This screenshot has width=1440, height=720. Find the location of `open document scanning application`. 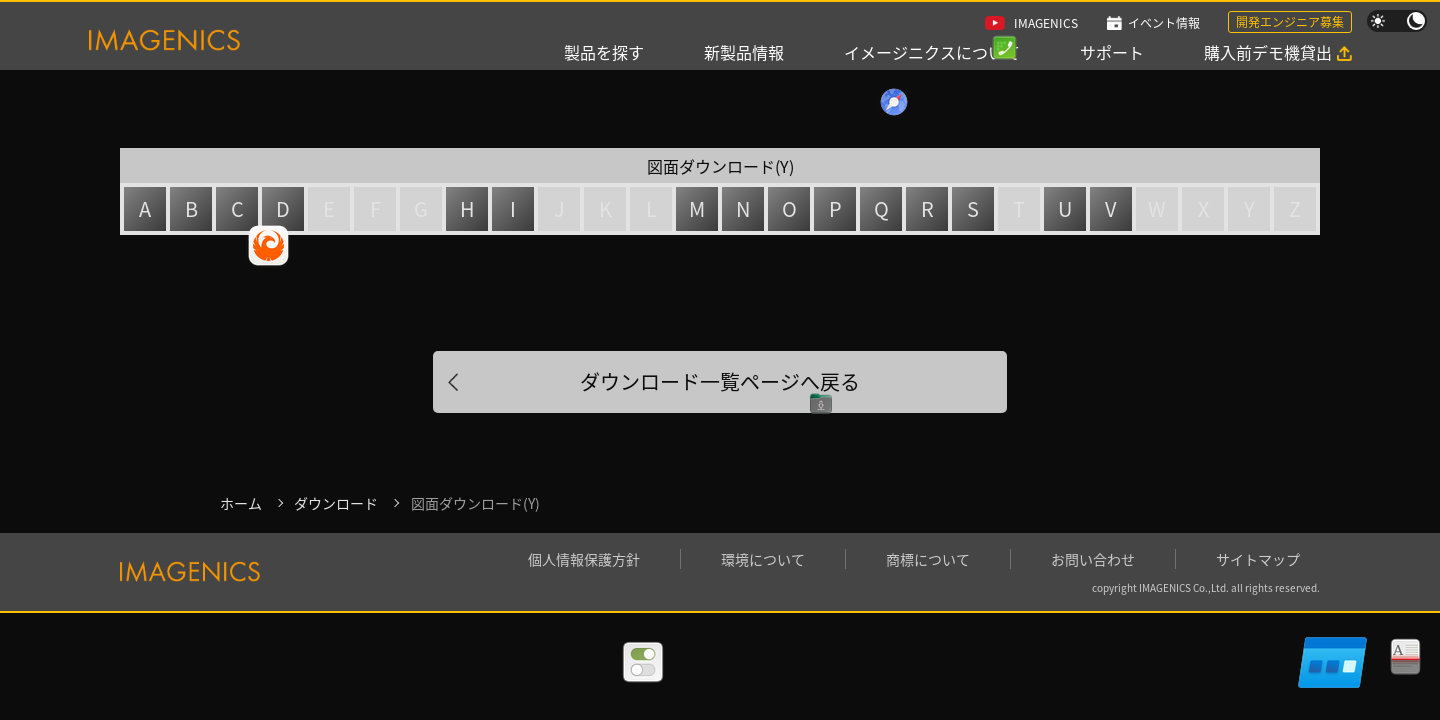

open document scanning application is located at coordinates (1405, 656).